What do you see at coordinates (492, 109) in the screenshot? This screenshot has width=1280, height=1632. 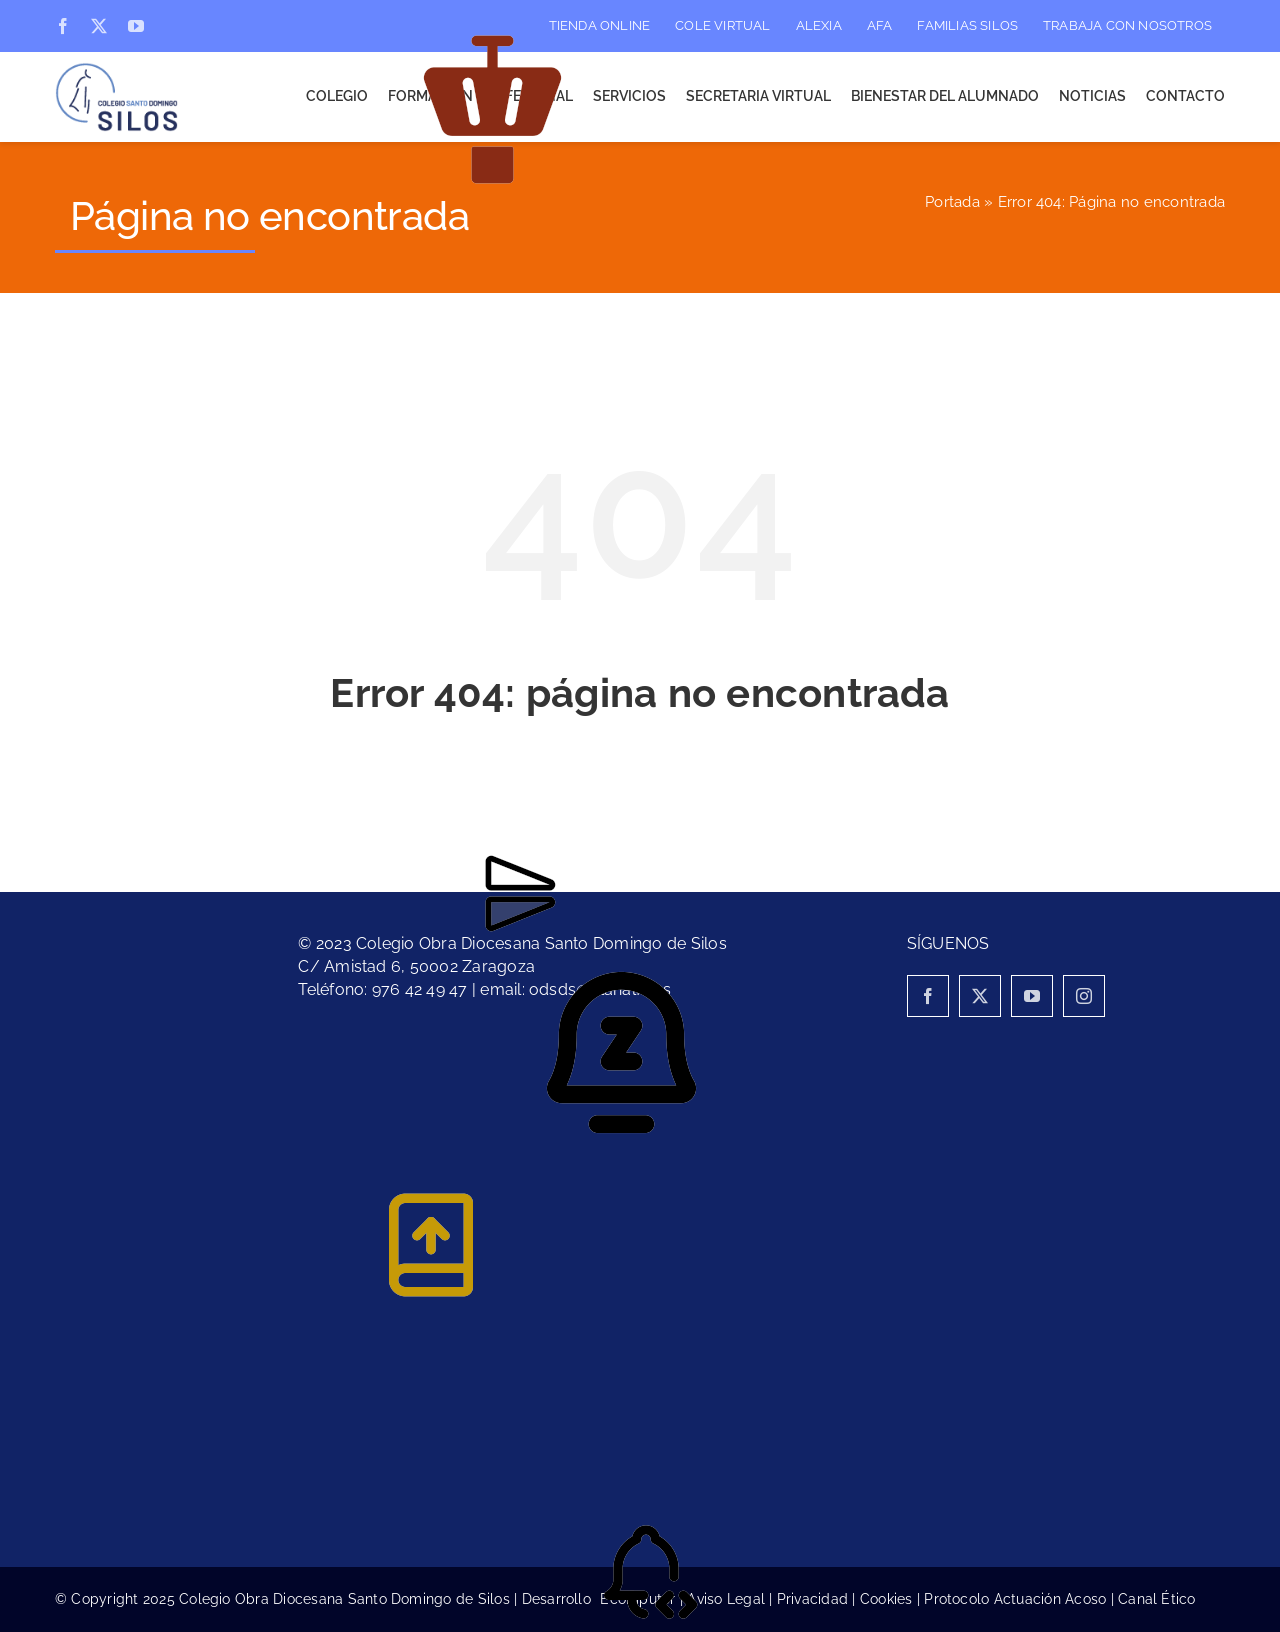 I see `access air traffic control features` at bounding box center [492, 109].